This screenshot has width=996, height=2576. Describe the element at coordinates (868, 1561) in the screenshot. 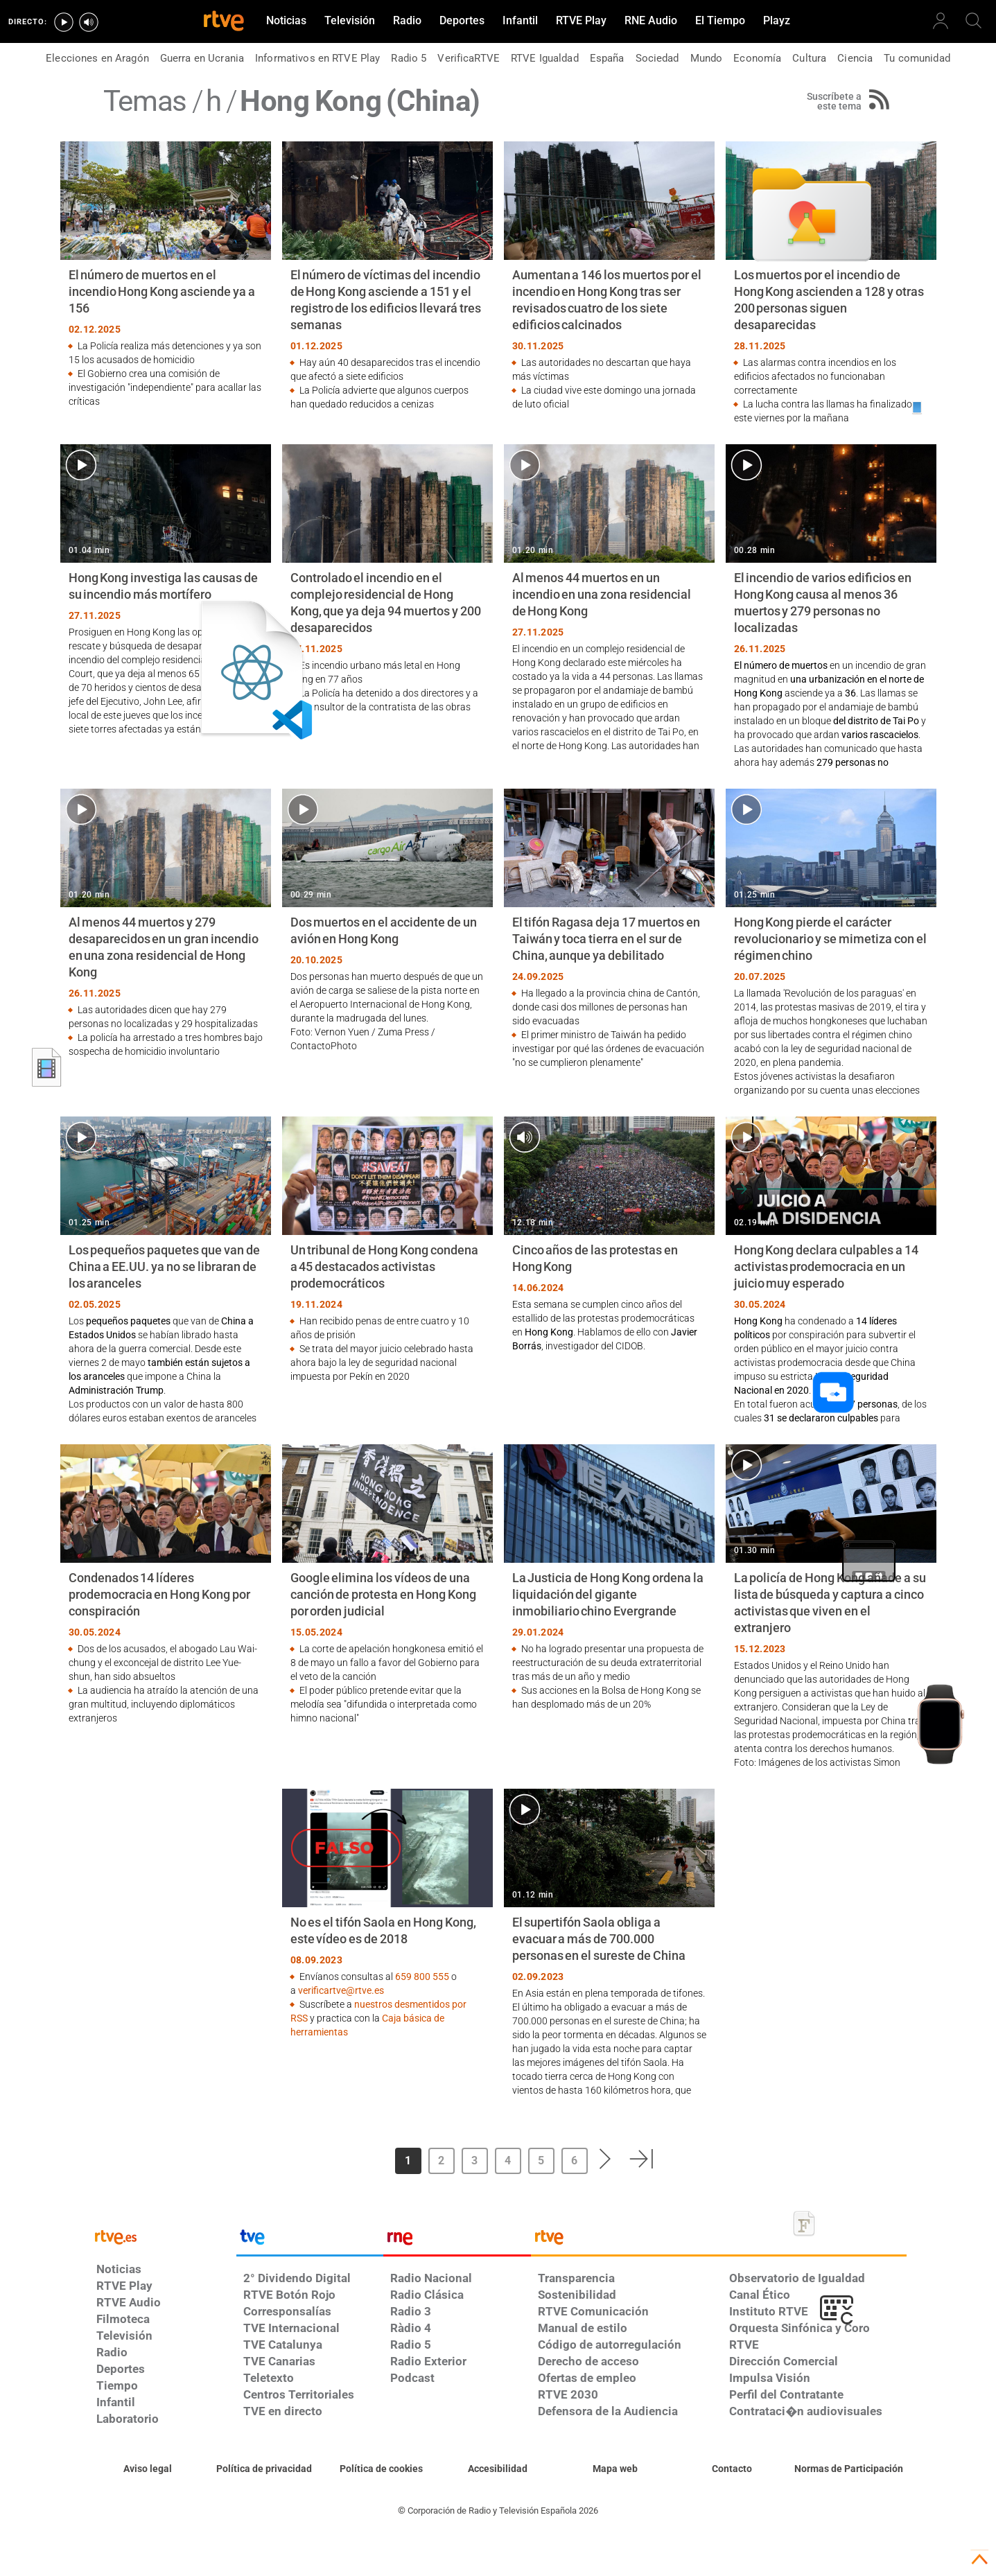

I see `access desktop folder in sidebar` at that location.